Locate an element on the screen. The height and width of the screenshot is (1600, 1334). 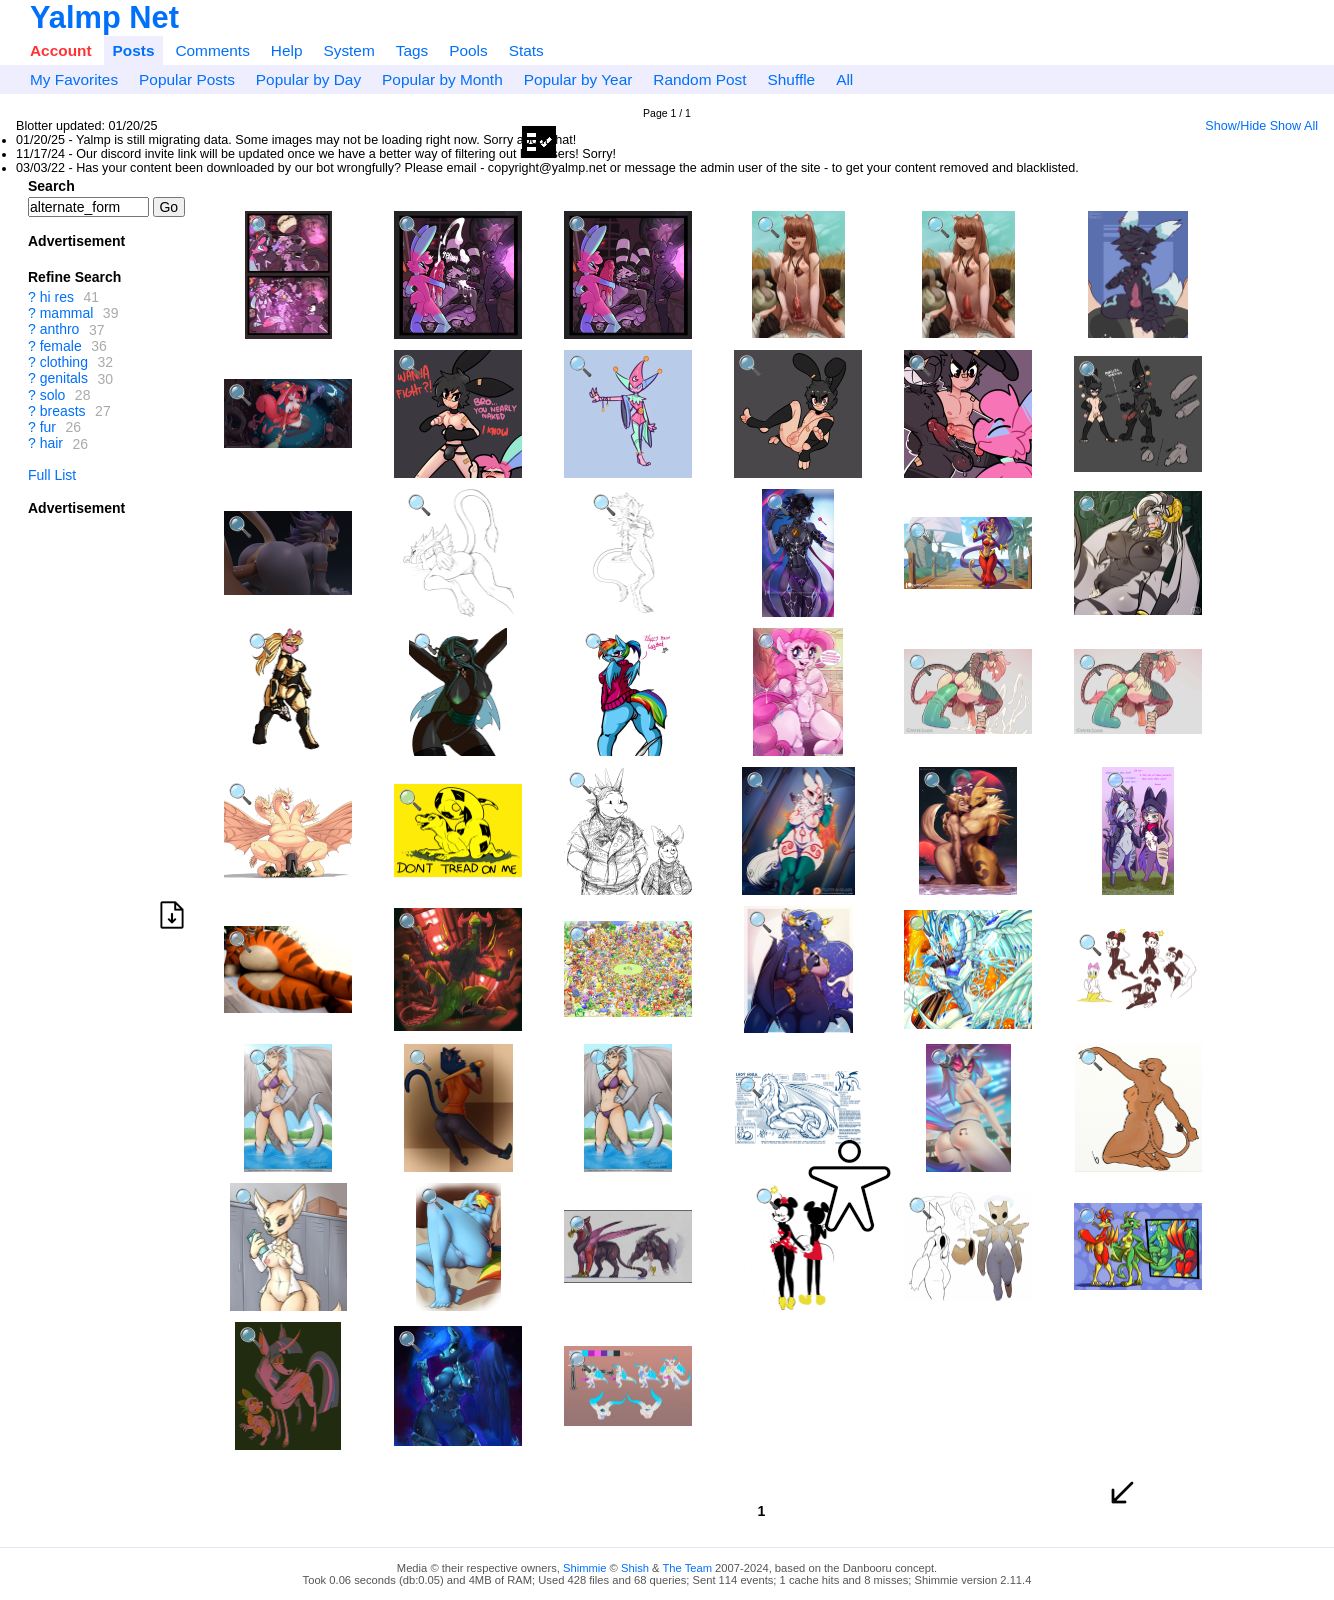
download file is located at coordinates (172, 915).